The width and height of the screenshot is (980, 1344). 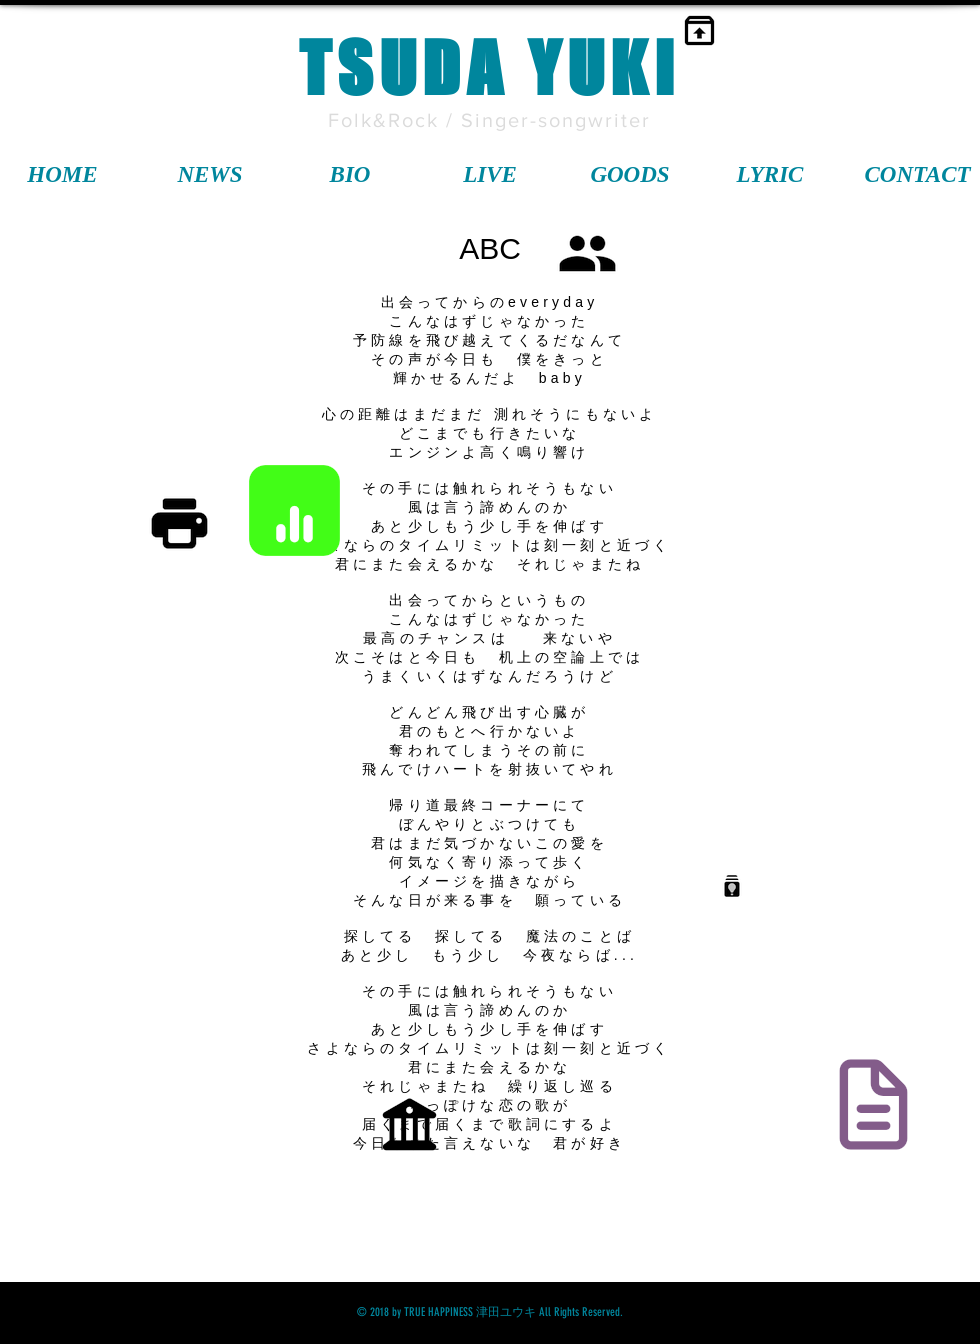 What do you see at coordinates (873, 1104) in the screenshot?
I see `view document contents` at bounding box center [873, 1104].